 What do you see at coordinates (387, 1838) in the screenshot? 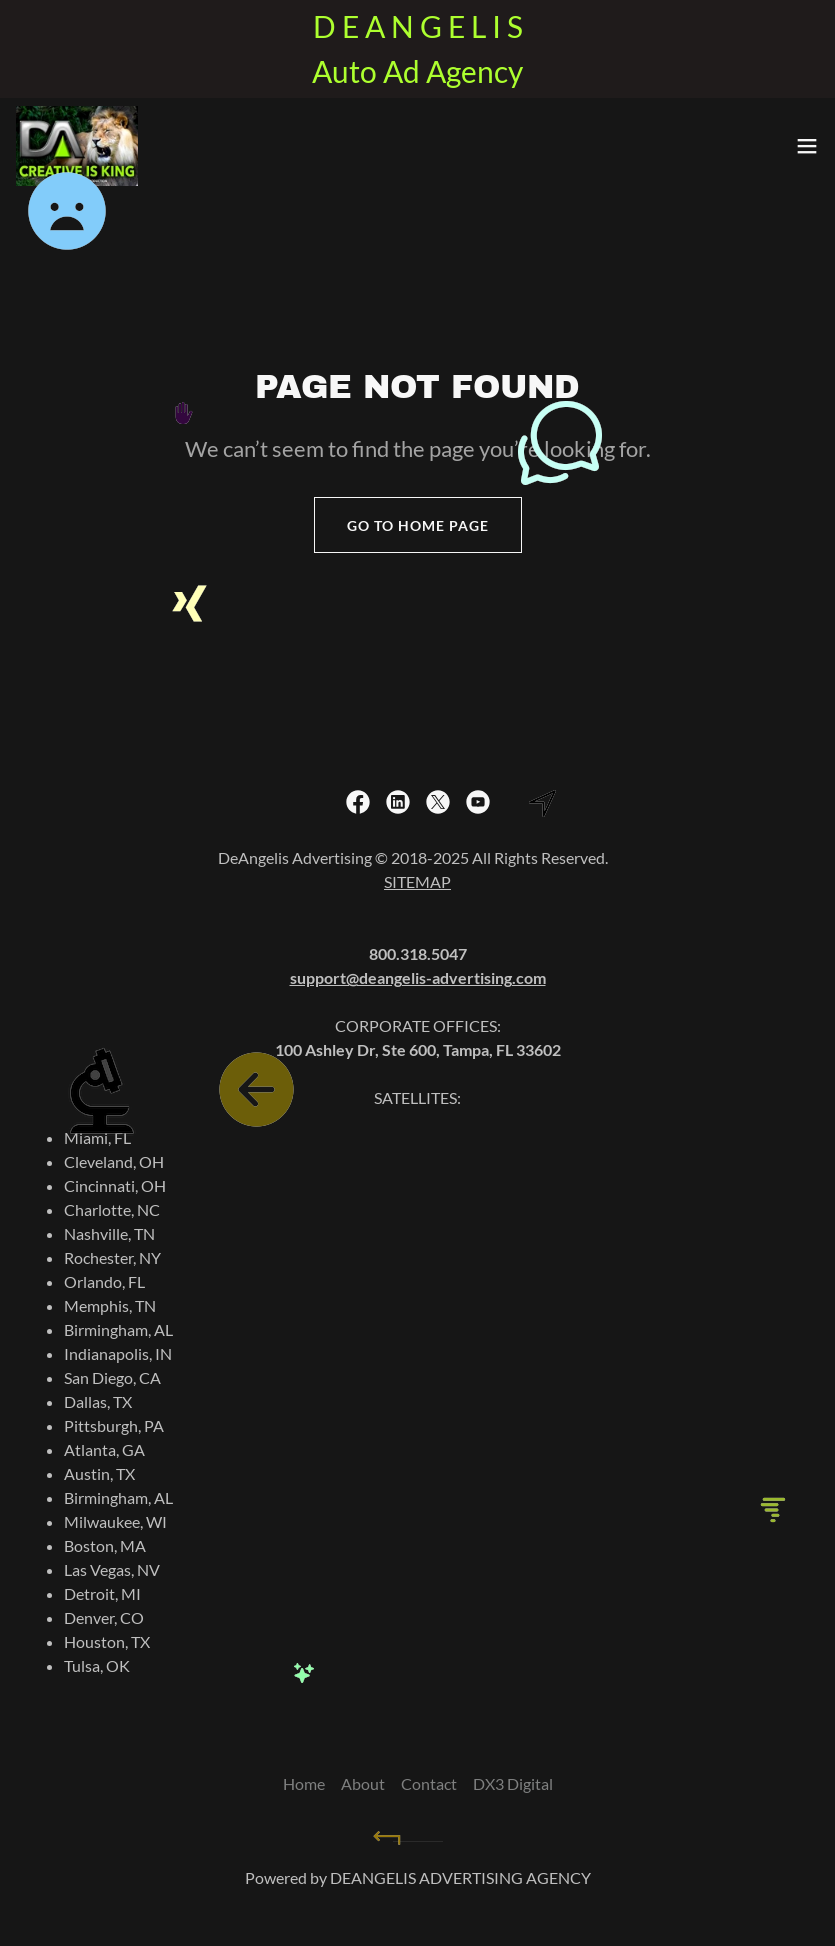
I see `go back to previous screen` at bounding box center [387, 1838].